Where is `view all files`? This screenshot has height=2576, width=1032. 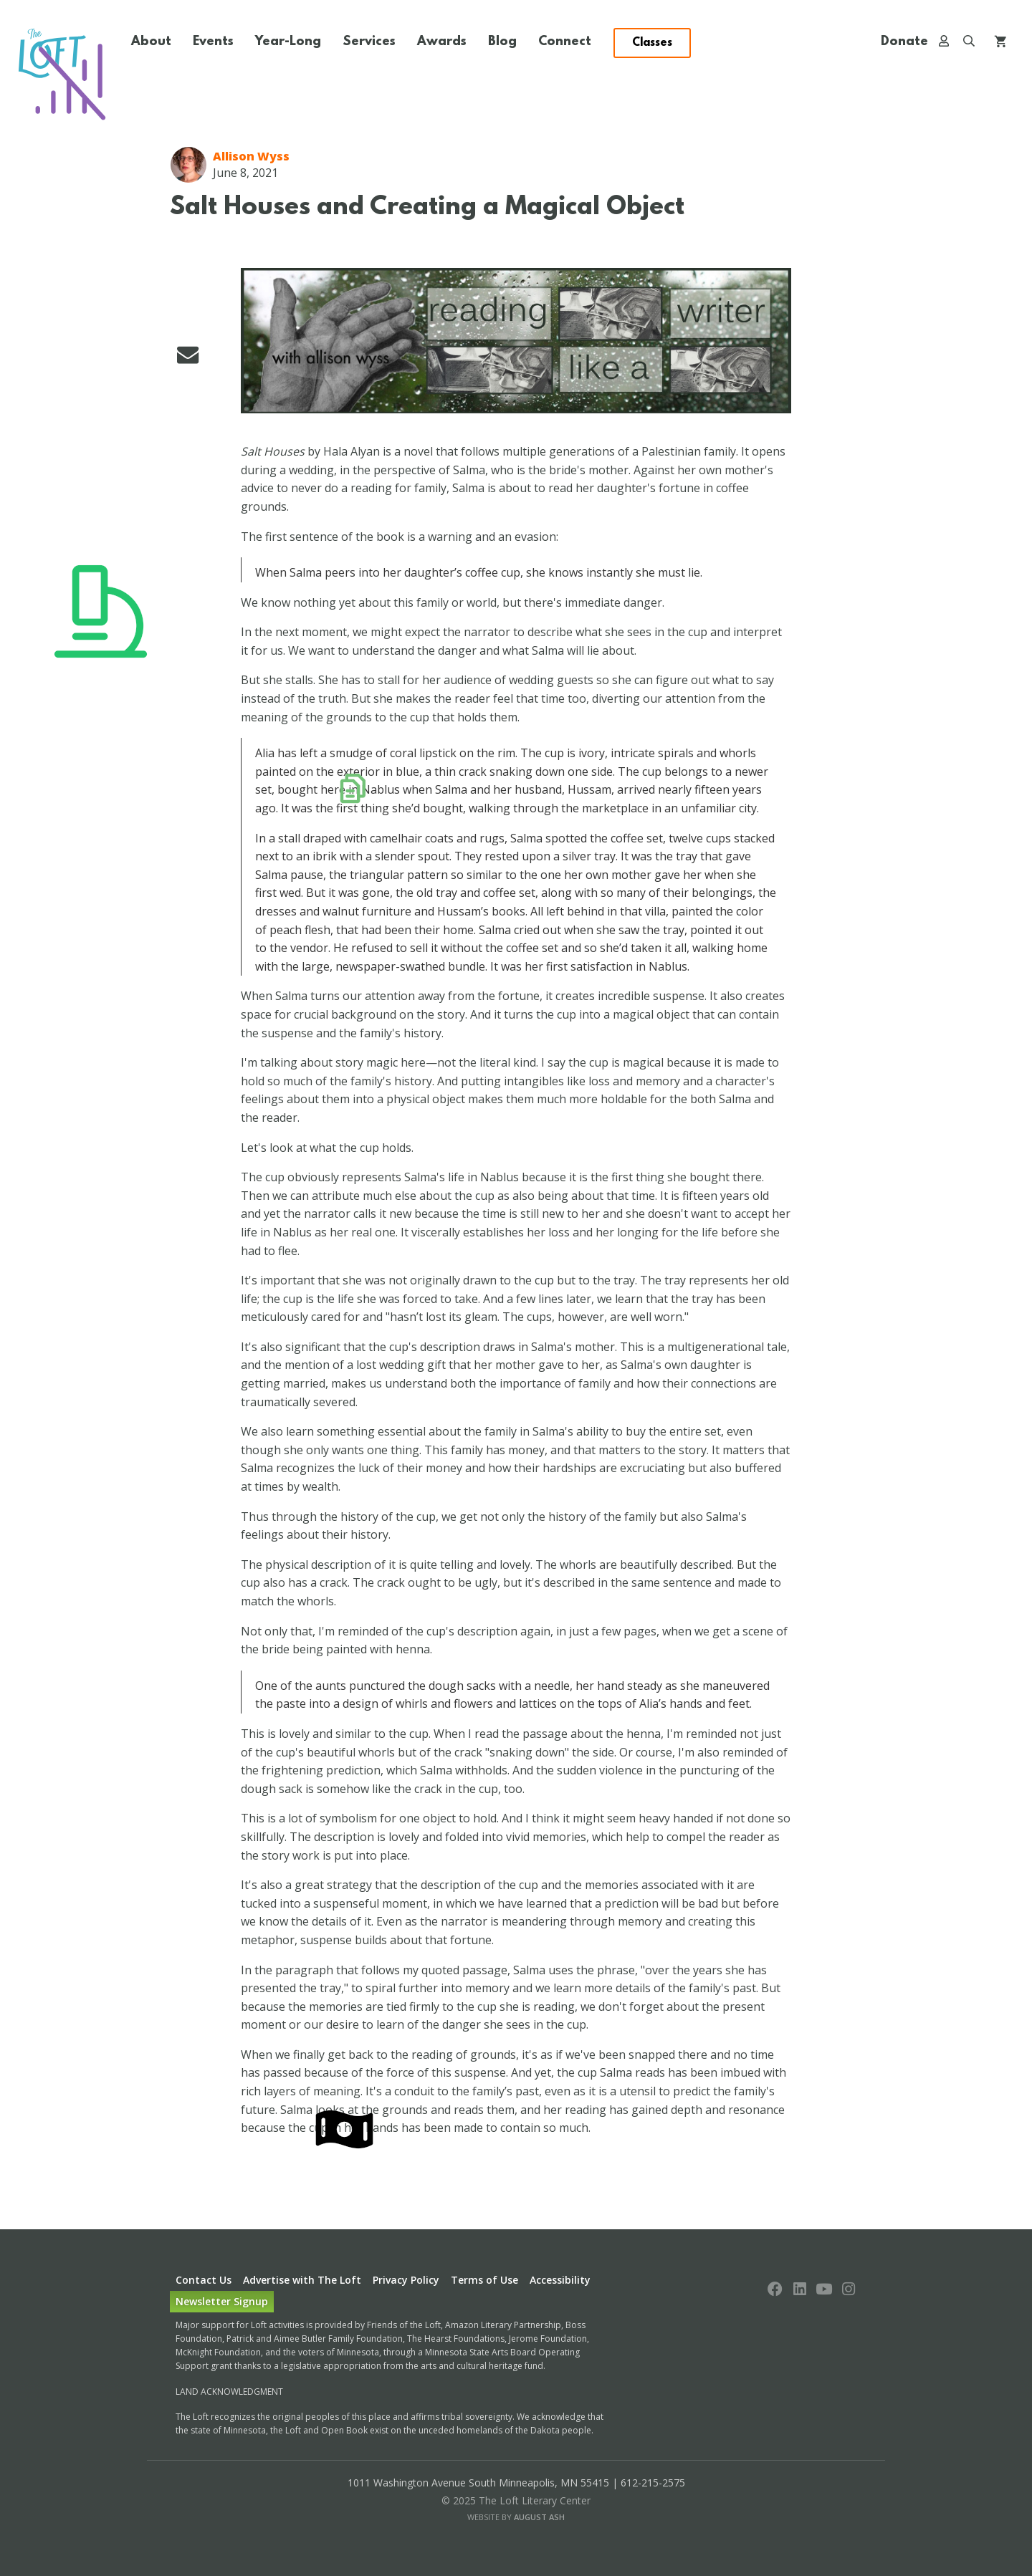 view all files is located at coordinates (353, 789).